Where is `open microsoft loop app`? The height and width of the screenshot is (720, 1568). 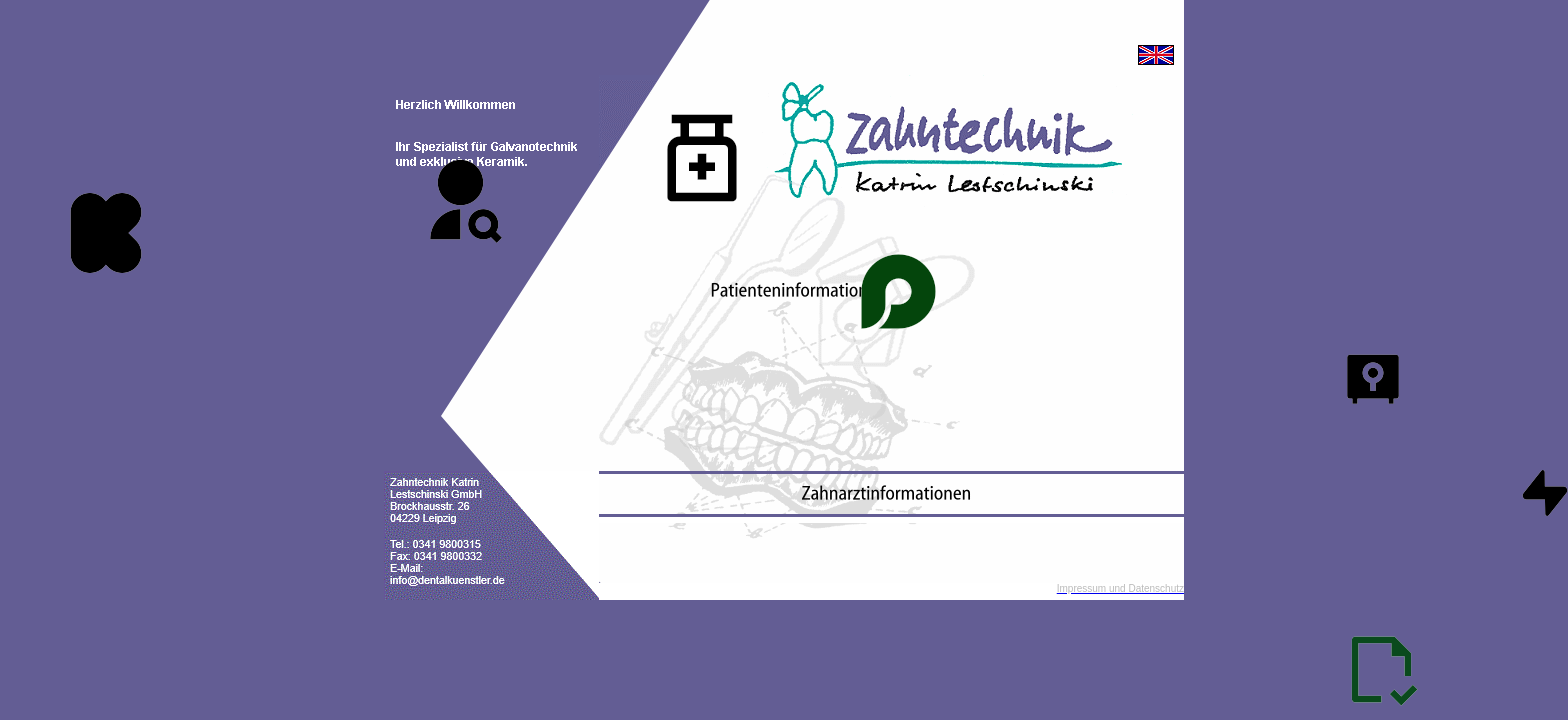
open microsoft loop app is located at coordinates (898, 291).